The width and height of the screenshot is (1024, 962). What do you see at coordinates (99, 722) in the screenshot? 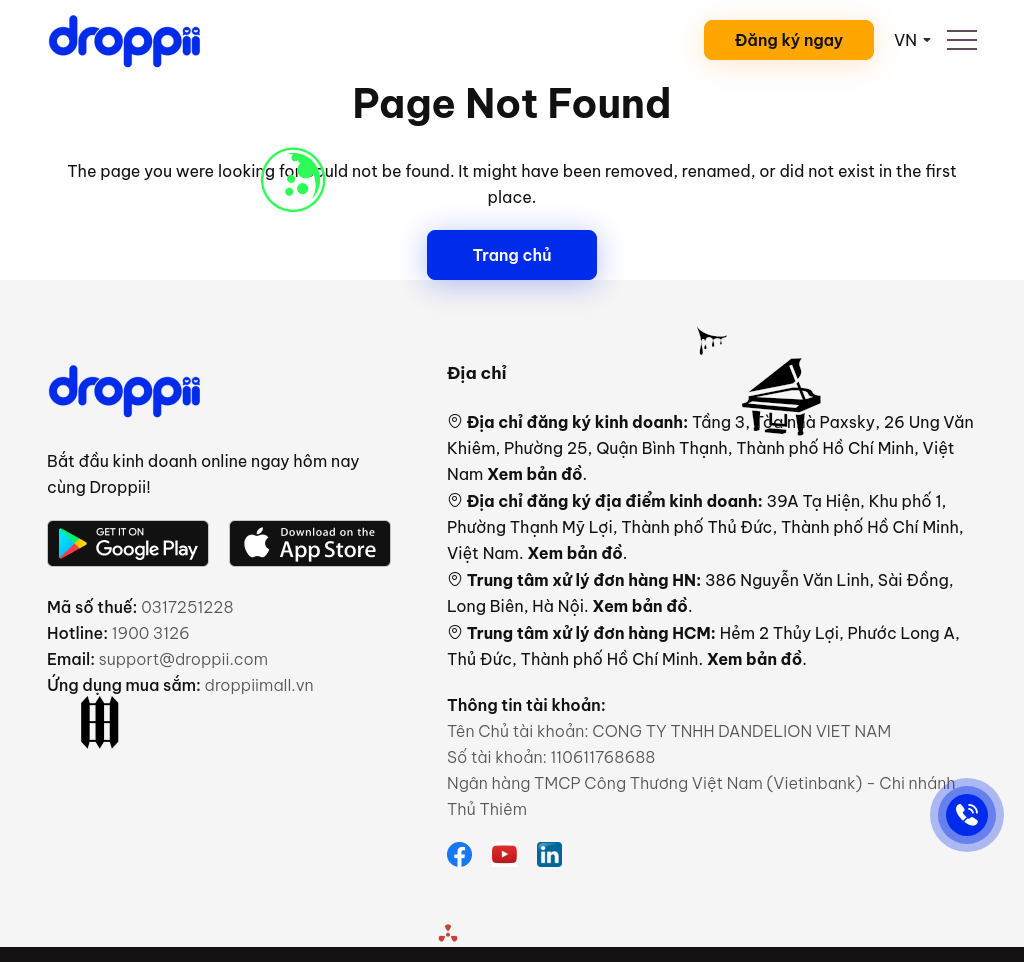
I see `build or place a fence in your game` at bounding box center [99, 722].